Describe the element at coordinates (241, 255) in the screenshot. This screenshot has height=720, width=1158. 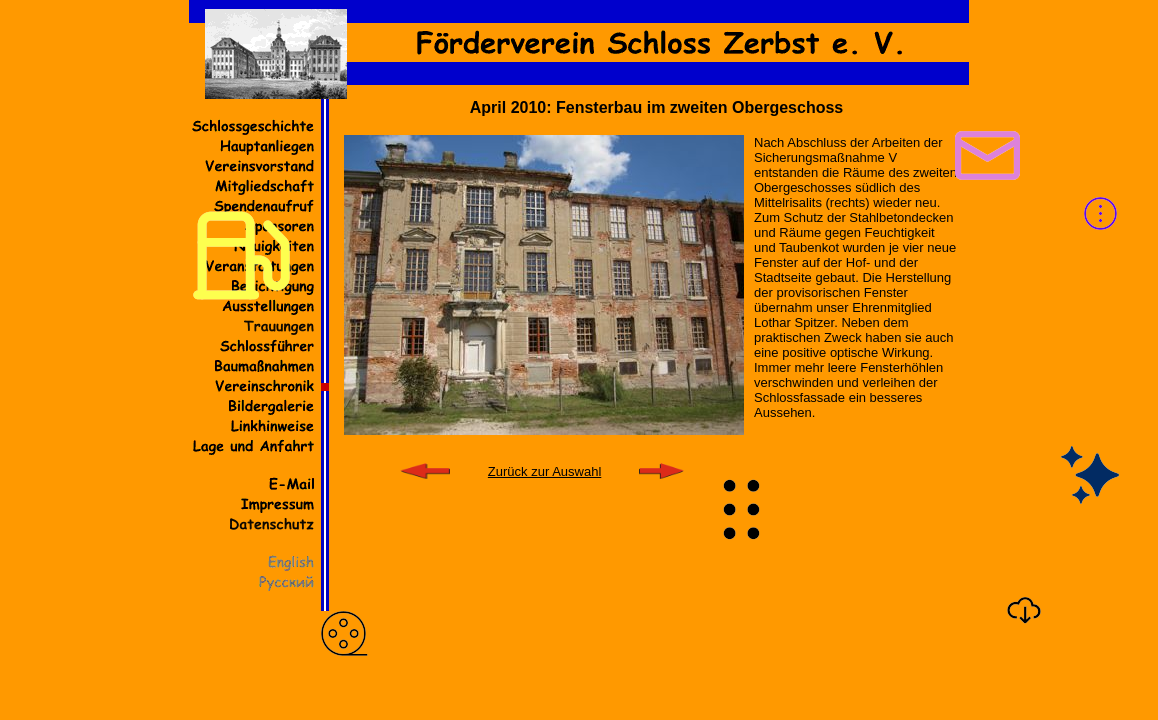
I see `find nearby gas stations` at that location.